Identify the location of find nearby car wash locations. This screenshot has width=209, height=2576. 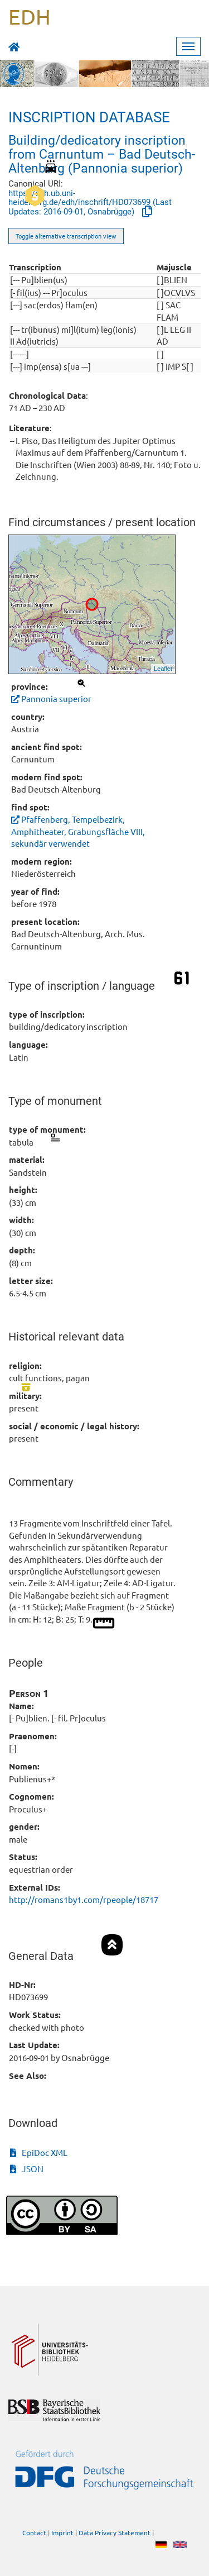
(51, 166).